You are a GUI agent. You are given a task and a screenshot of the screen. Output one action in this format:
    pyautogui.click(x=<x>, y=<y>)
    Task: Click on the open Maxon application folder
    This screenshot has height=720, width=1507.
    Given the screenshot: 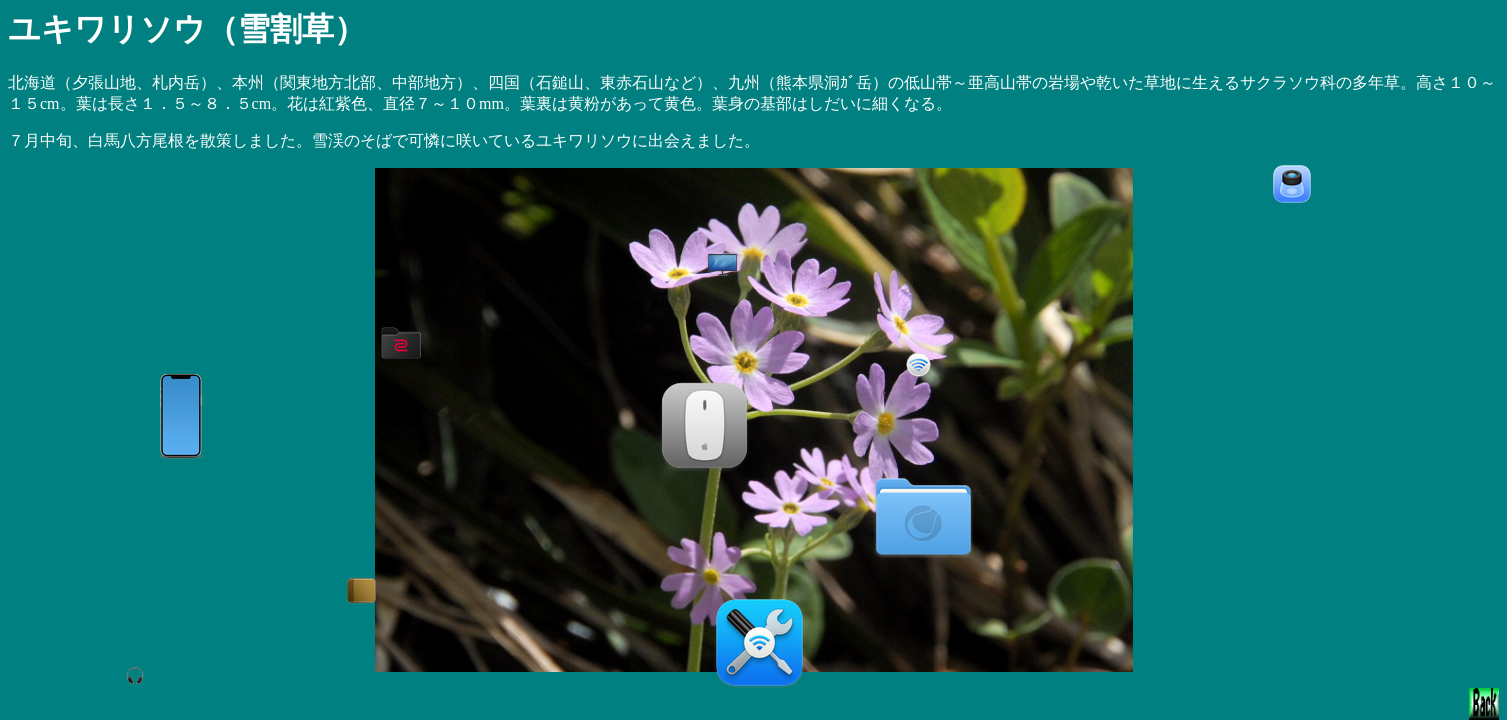 What is the action you would take?
    pyautogui.click(x=923, y=516)
    